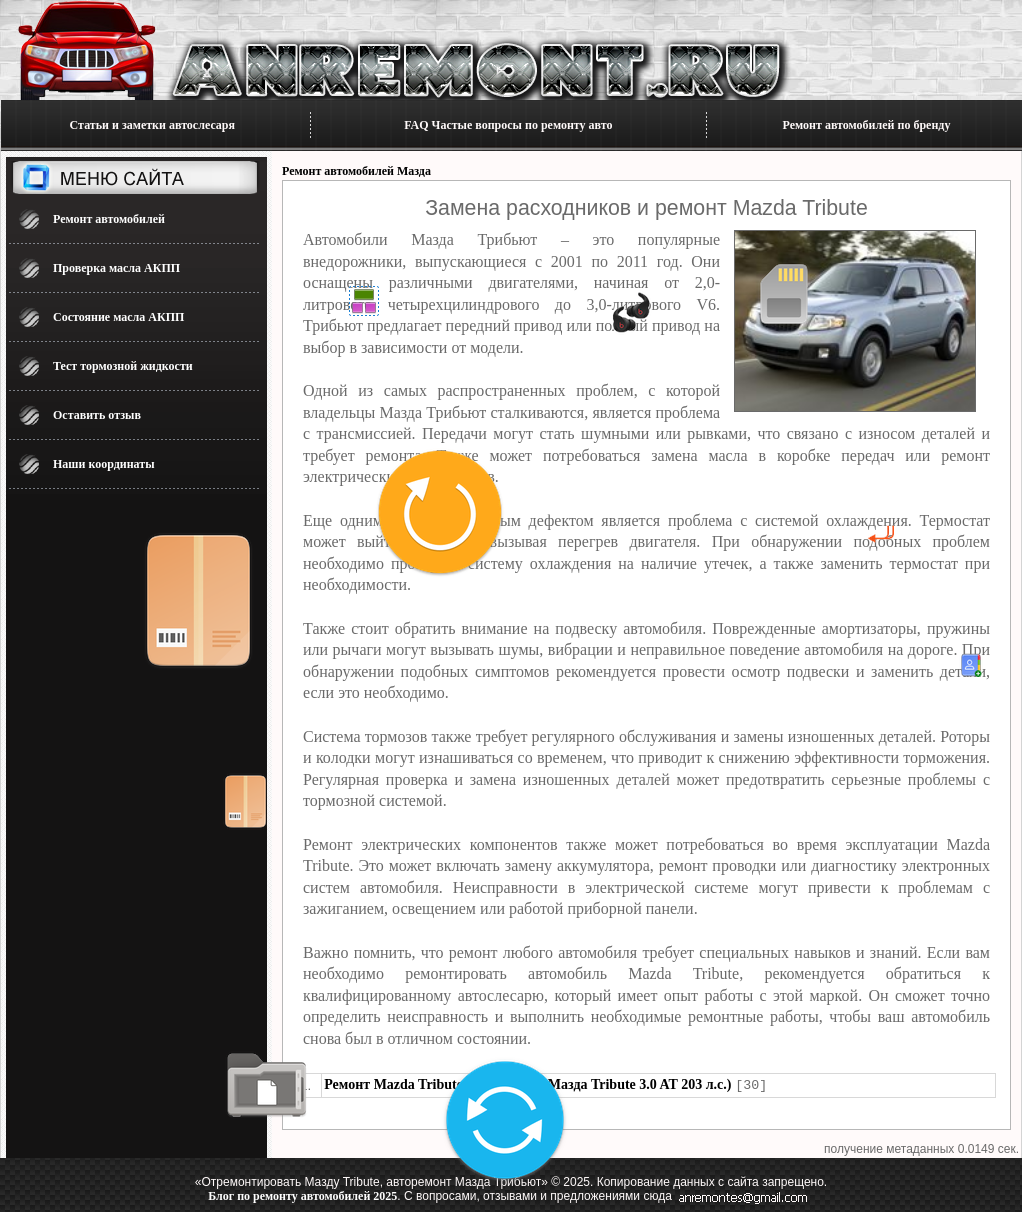 Image resolution: width=1022 pixels, height=1212 pixels. I want to click on open a package or archive file, so click(245, 801).